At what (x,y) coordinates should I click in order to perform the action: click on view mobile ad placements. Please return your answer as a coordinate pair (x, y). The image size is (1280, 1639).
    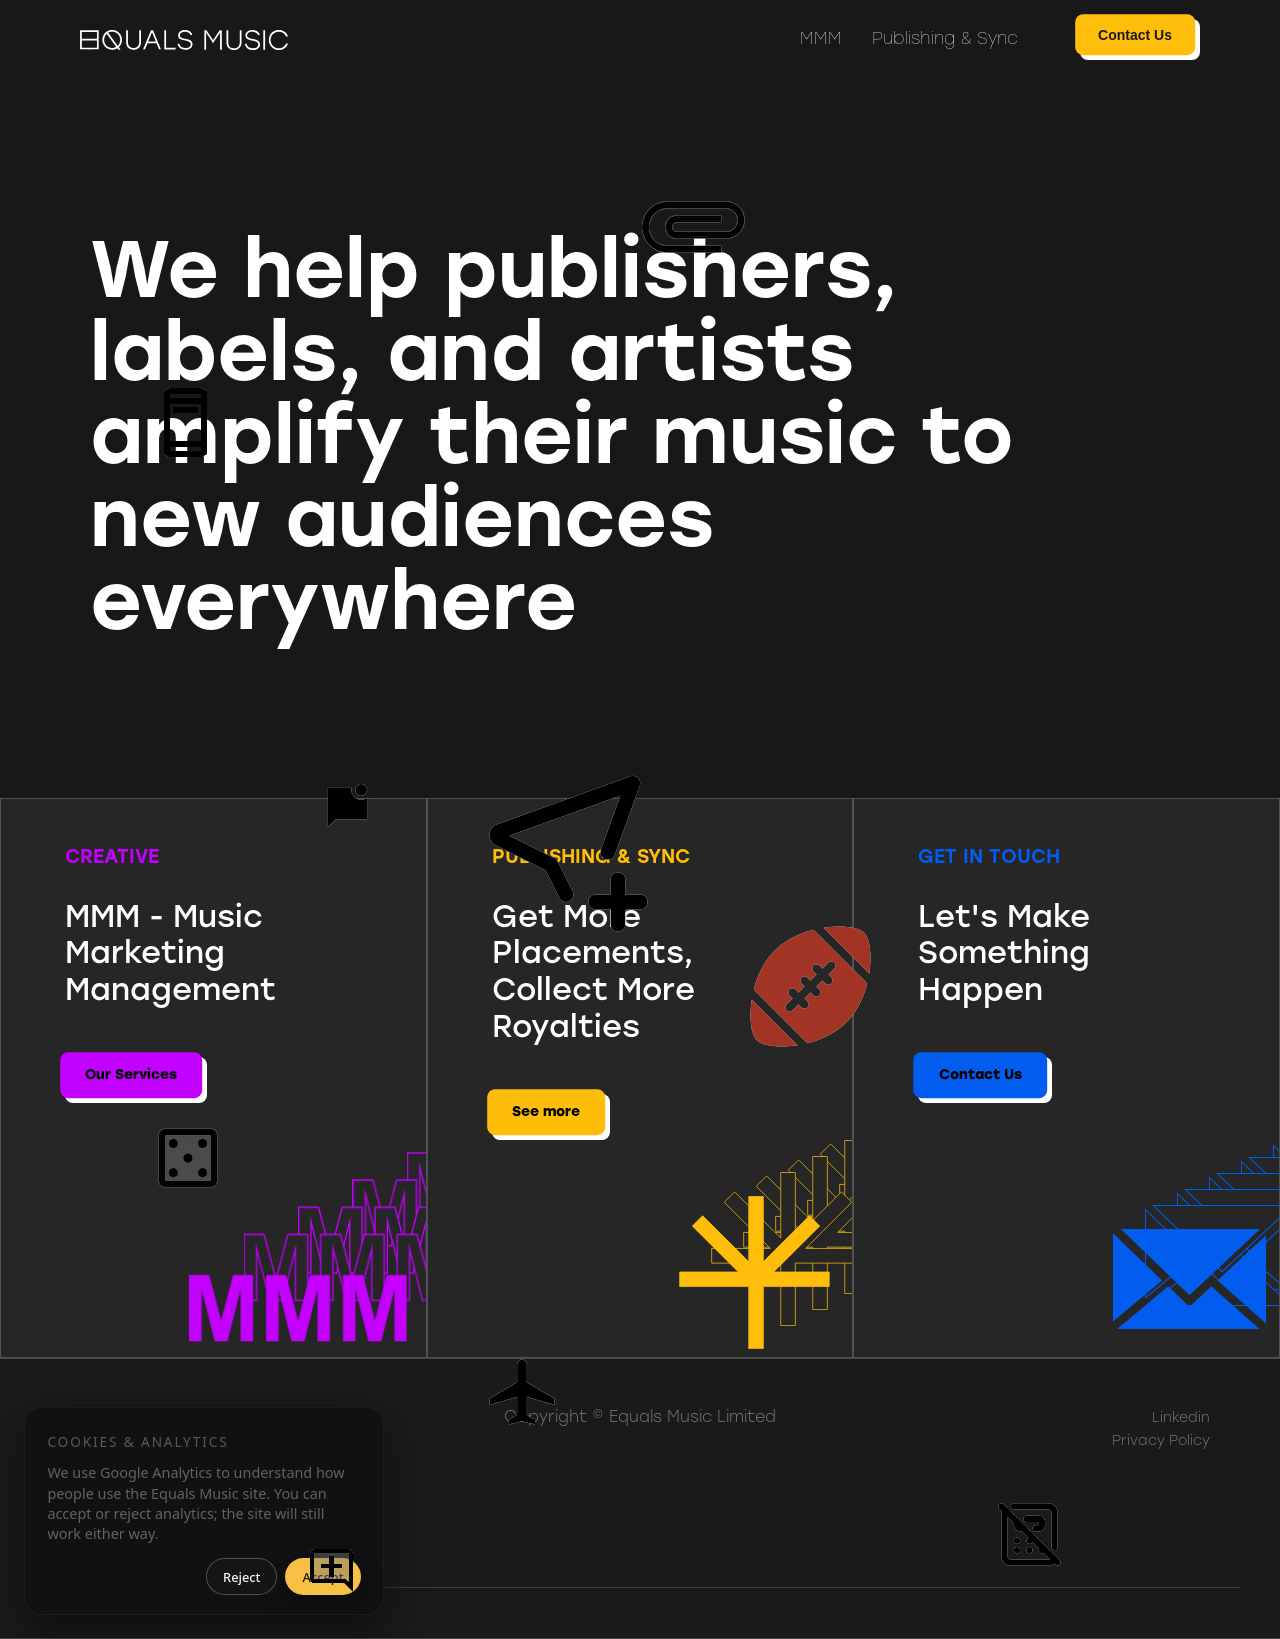
    Looking at the image, I should click on (185, 422).